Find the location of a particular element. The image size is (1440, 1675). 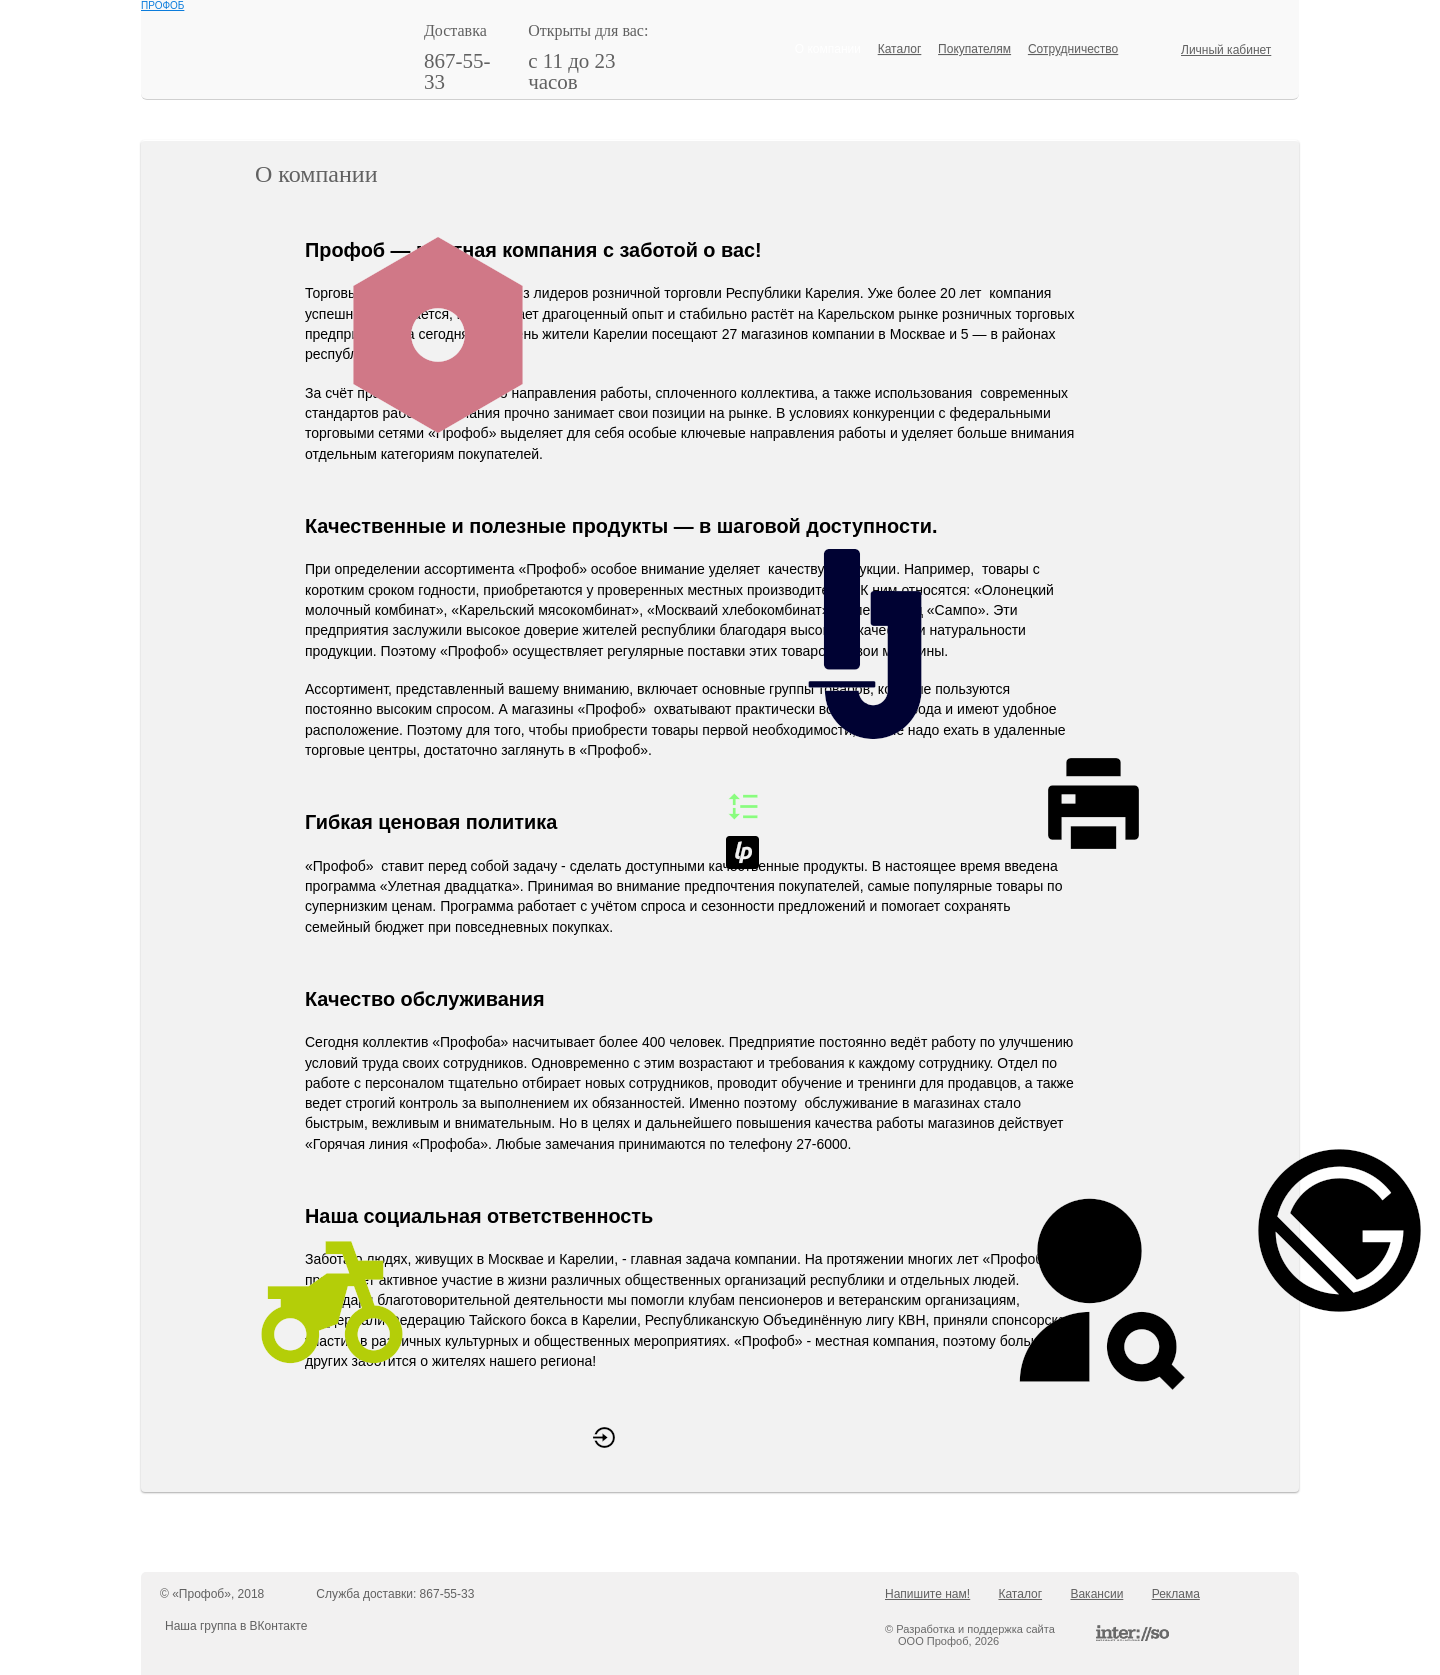

Gatsby framework logo is located at coordinates (1339, 1230).